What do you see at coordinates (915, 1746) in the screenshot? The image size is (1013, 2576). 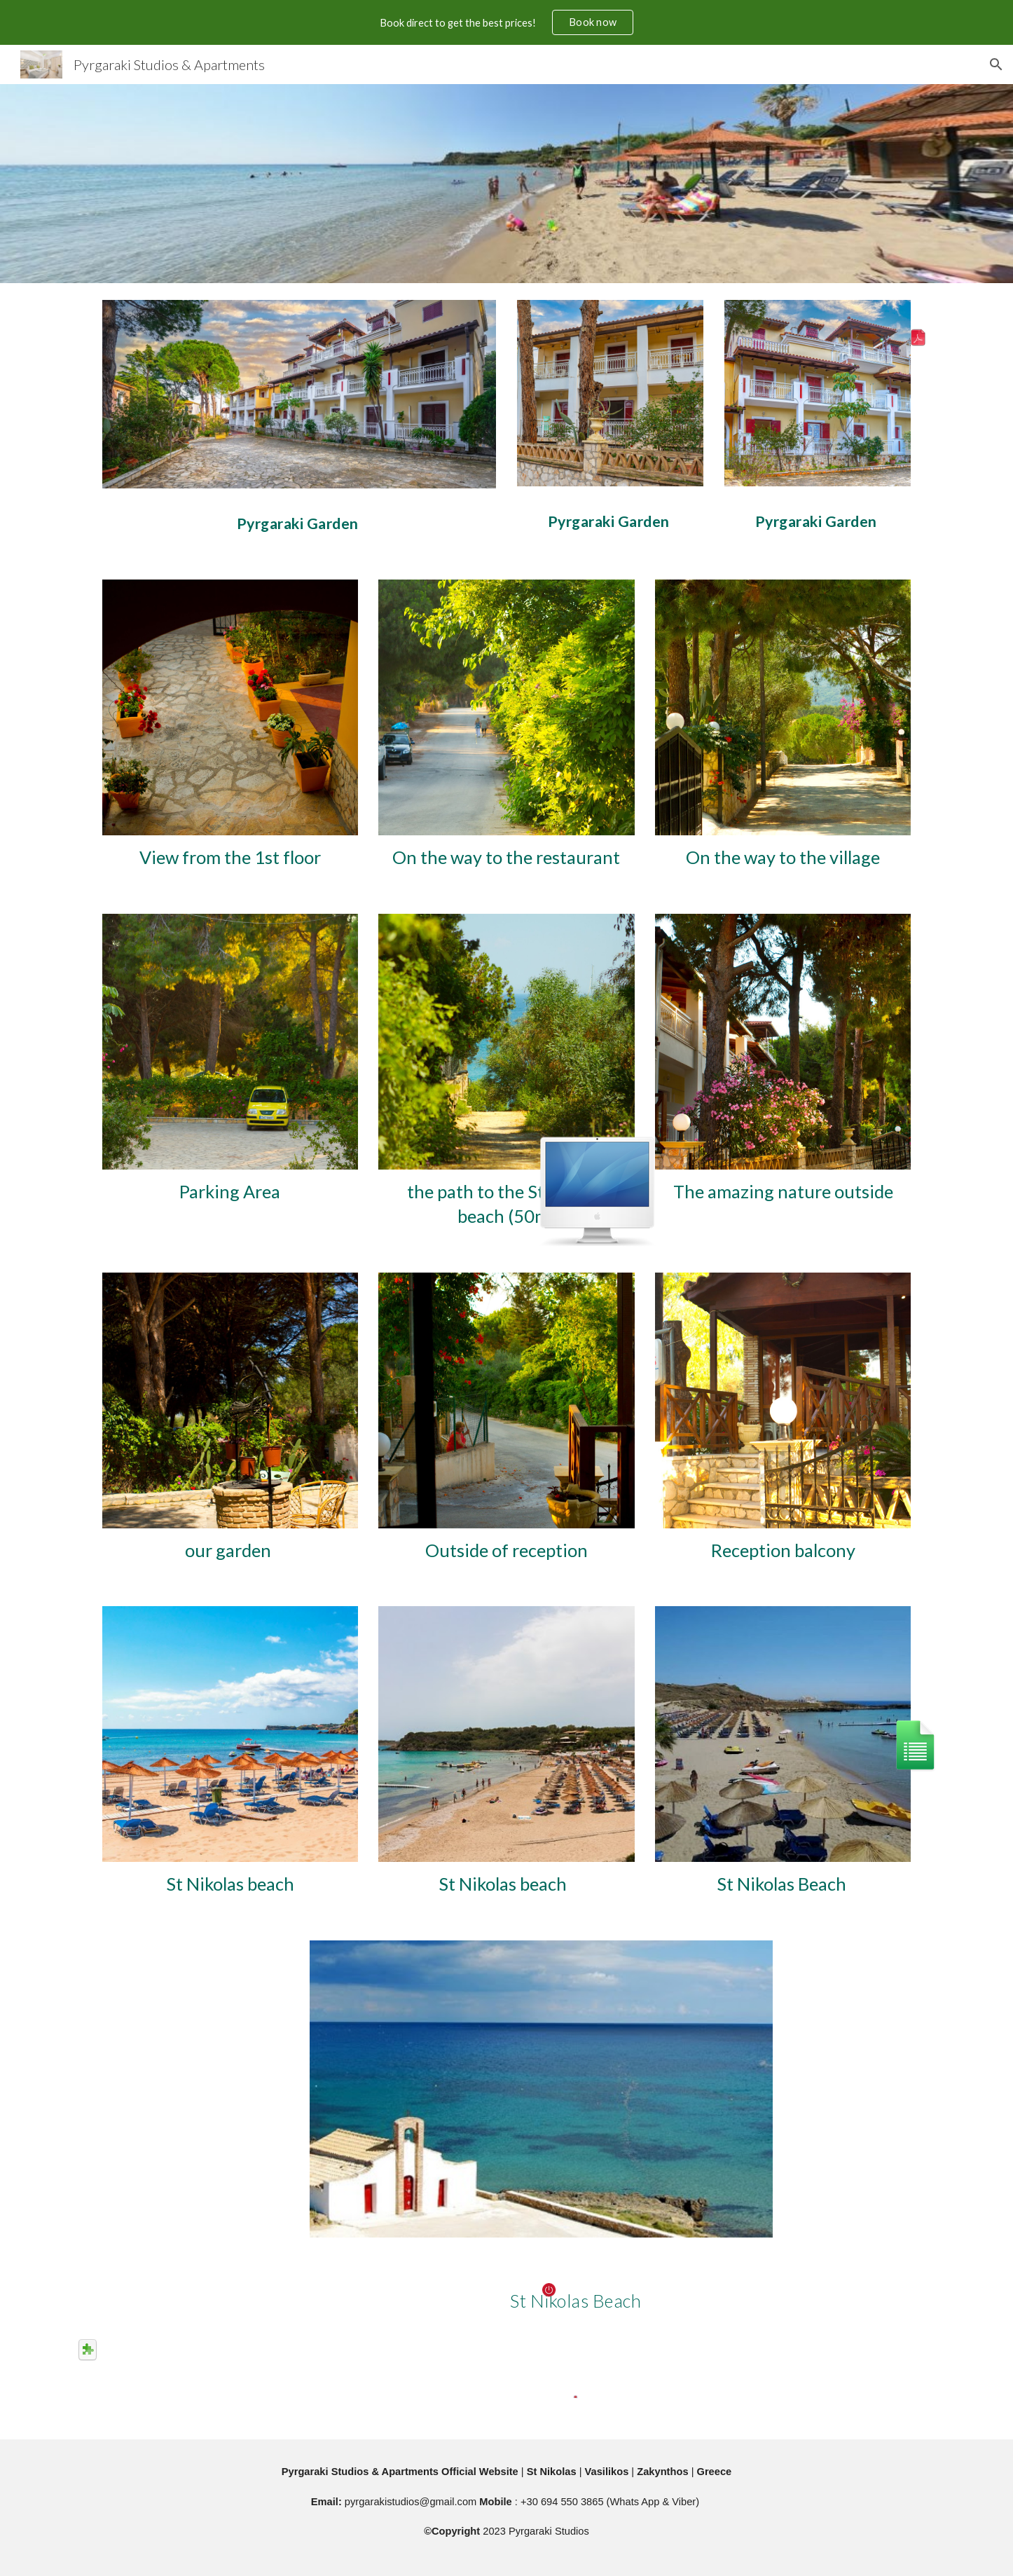 I see `google forms file or document` at bounding box center [915, 1746].